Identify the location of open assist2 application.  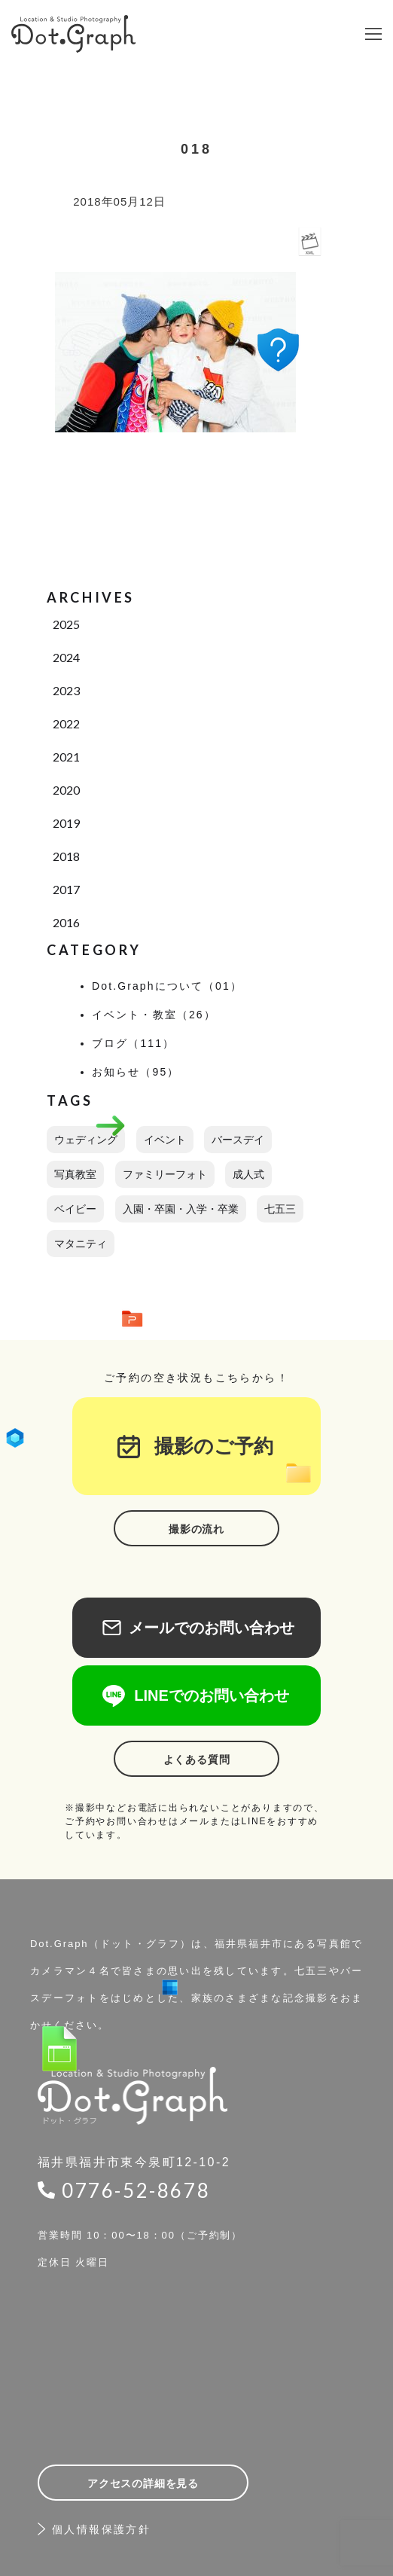
(15, 1438).